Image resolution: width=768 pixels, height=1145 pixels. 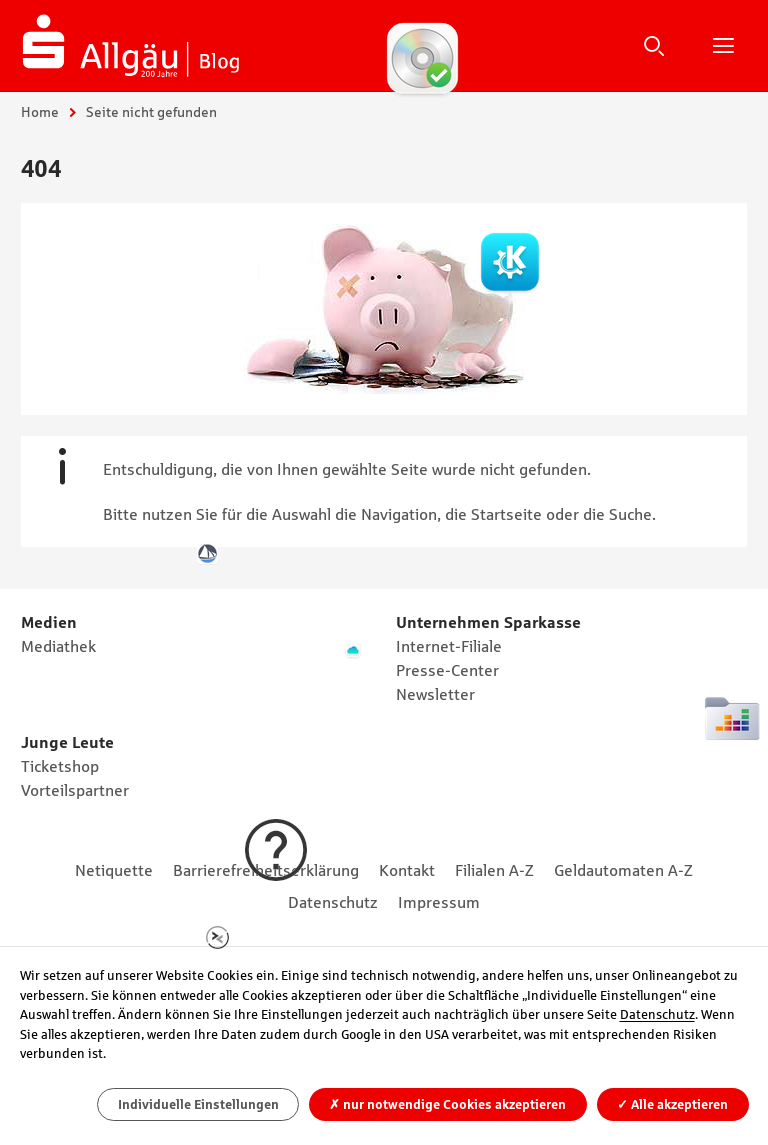 What do you see at coordinates (510, 262) in the screenshot?
I see `launch kde desktop environment settings` at bounding box center [510, 262].